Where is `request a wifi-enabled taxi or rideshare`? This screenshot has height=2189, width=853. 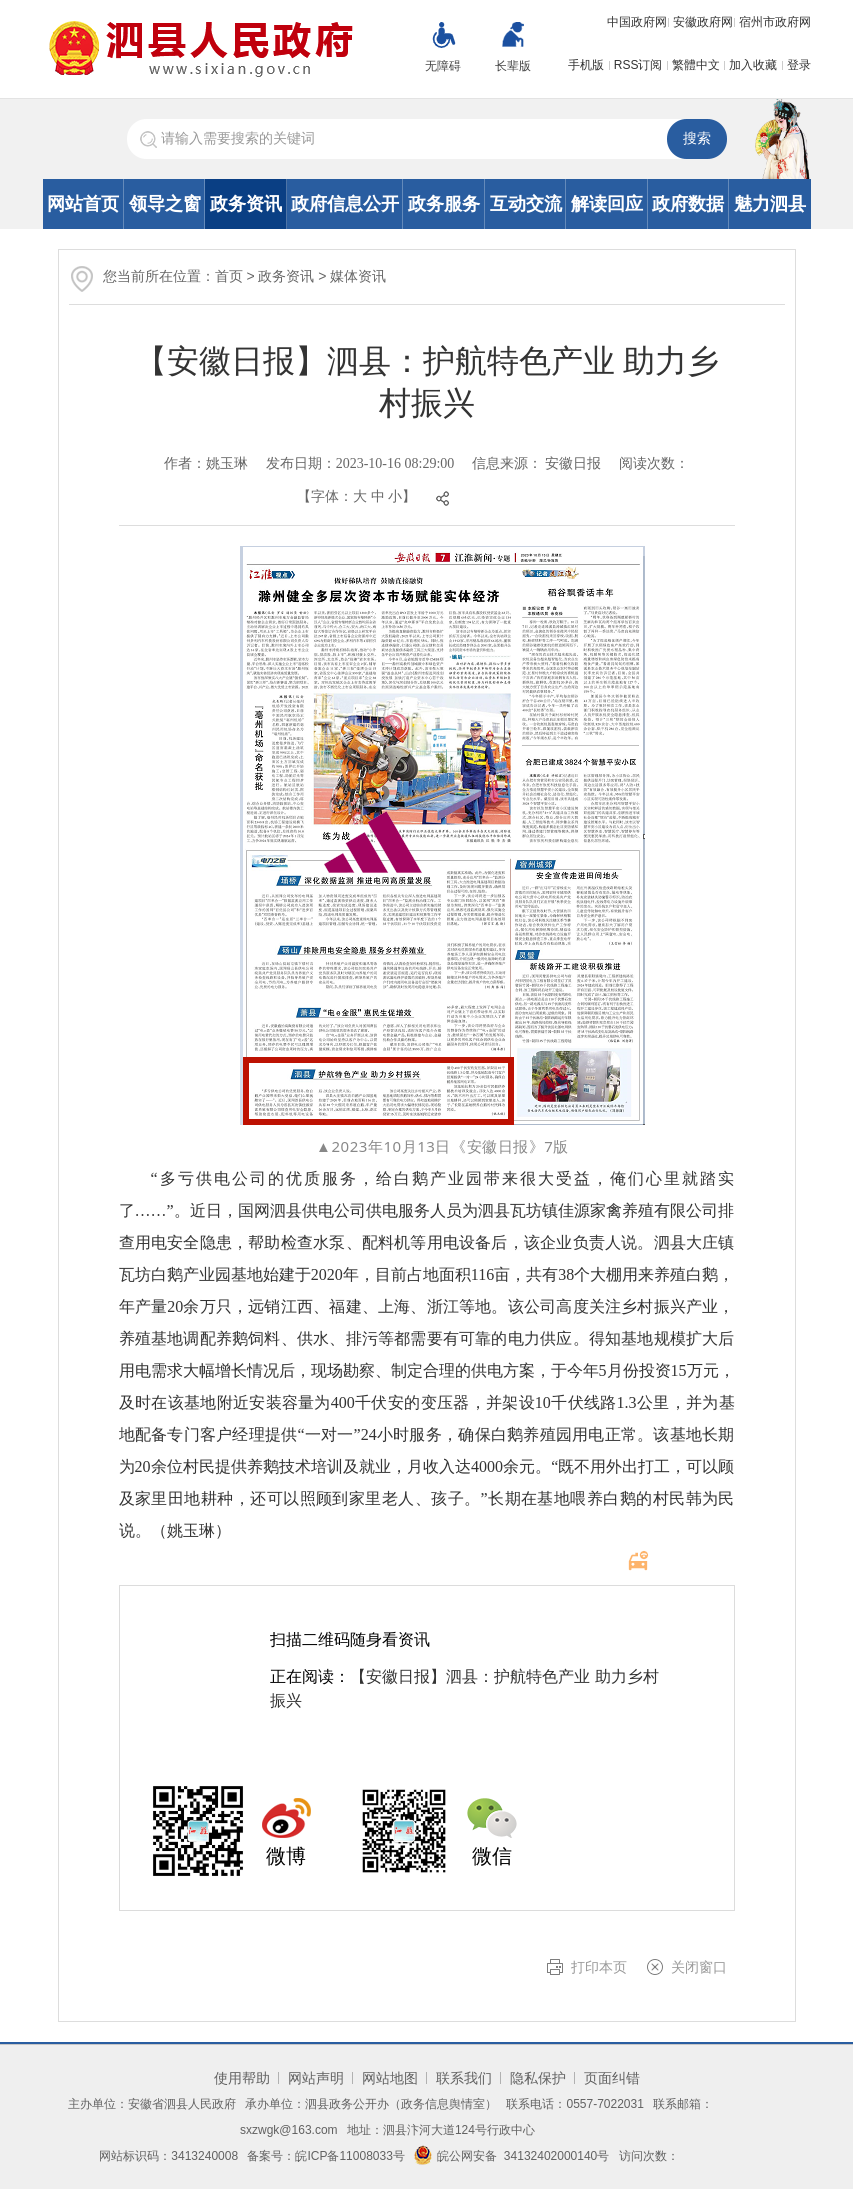 request a wifi-enabled taxi or rideshare is located at coordinates (638, 1561).